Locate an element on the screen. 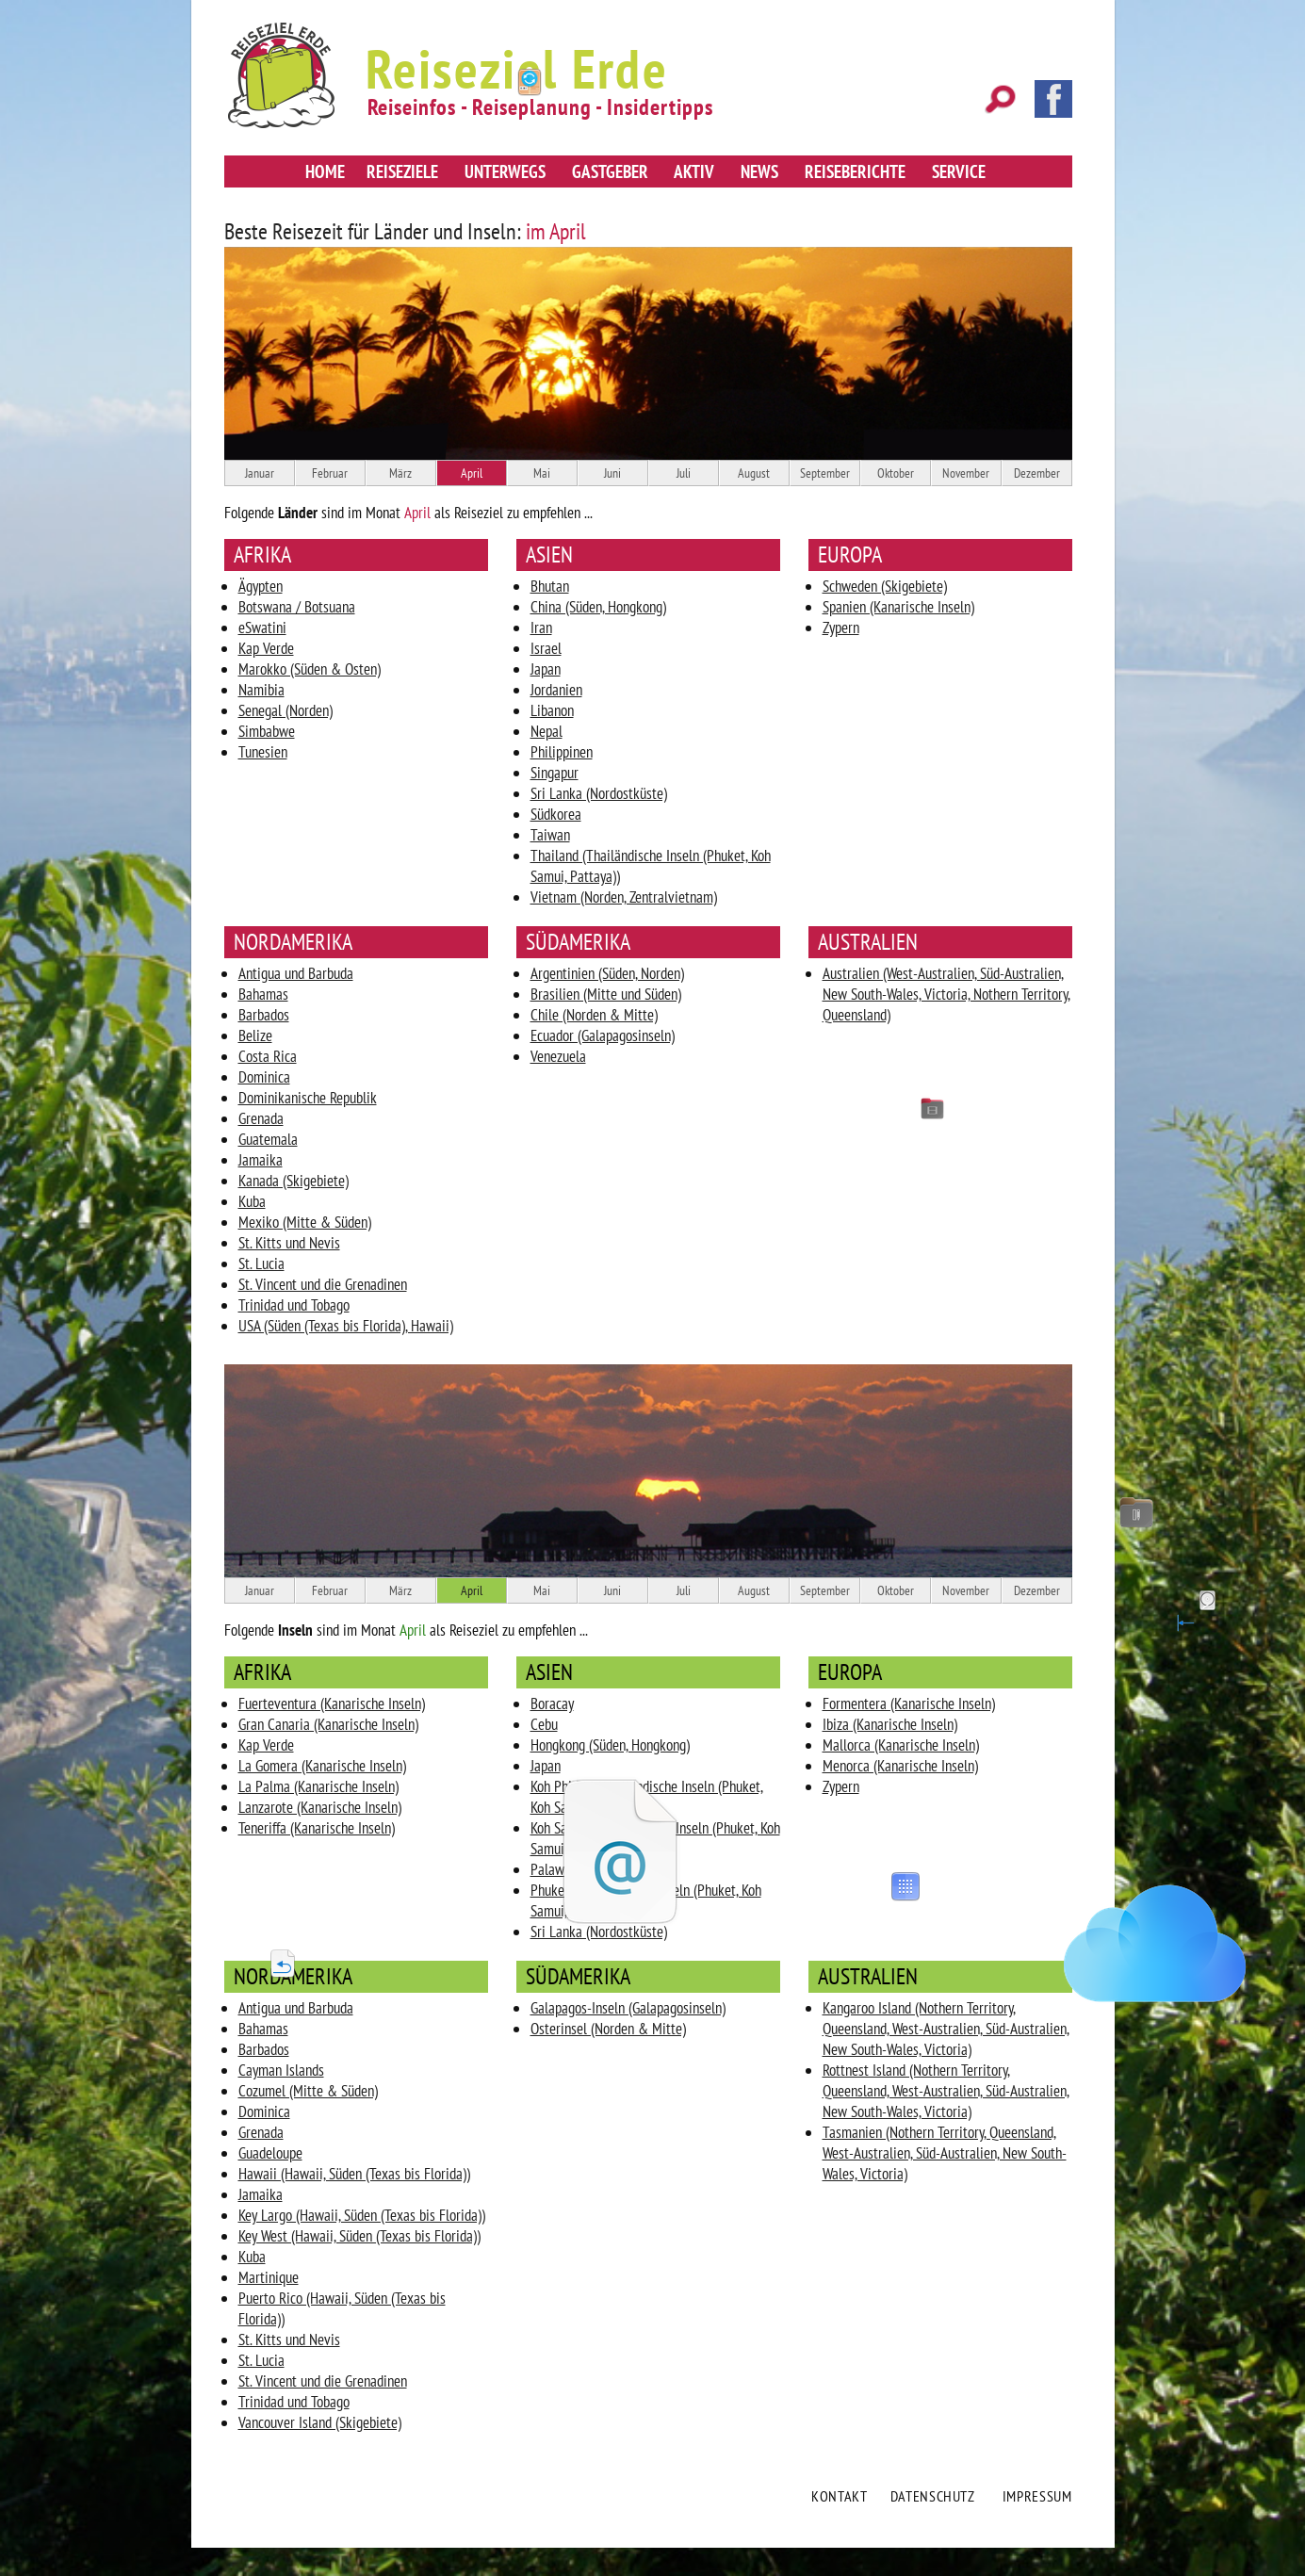 Image resolution: width=1305 pixels, height=2576 pixels. an email message file or .eml attachment is located at coordinates (620, 1851).